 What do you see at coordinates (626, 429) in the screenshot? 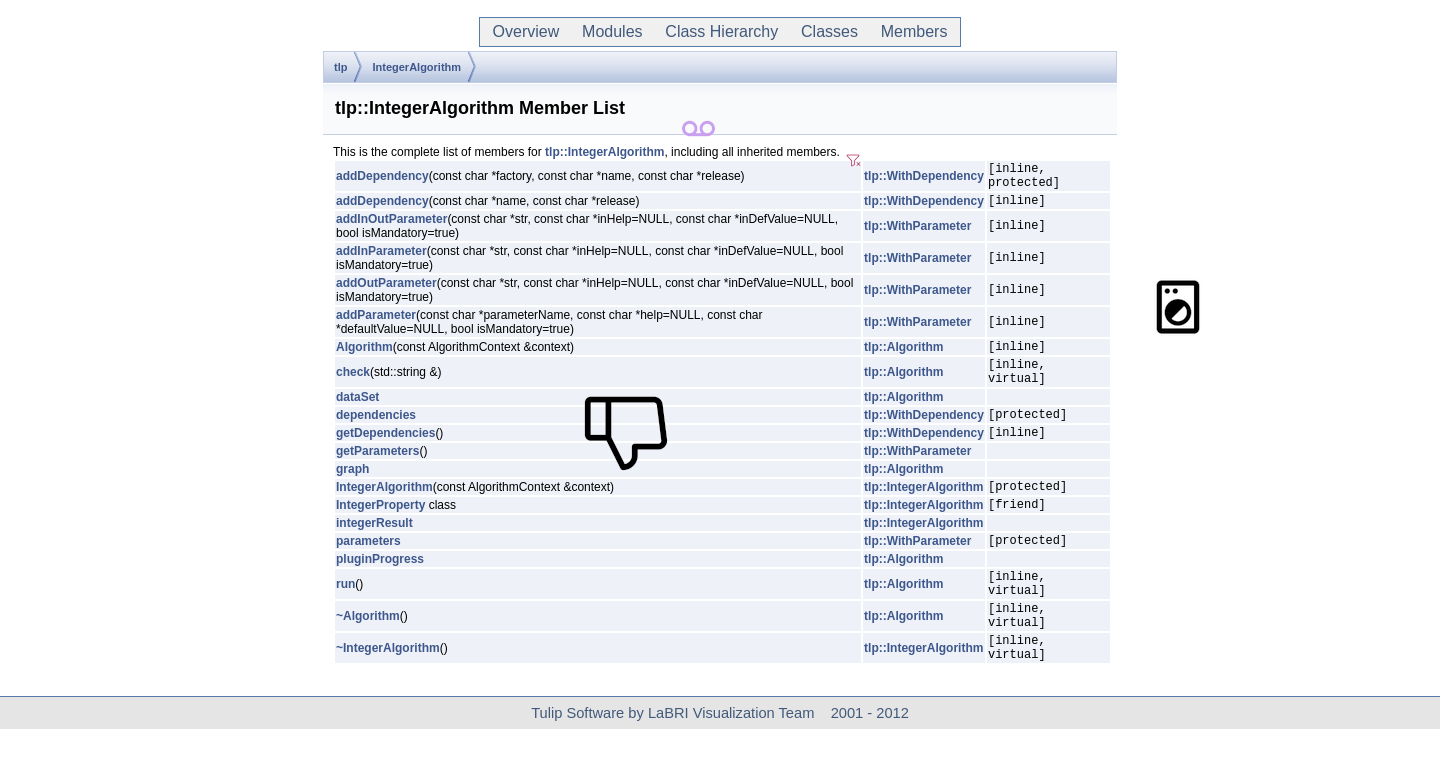
I see `dislike or downvote content` at bounding box center [626, 429].